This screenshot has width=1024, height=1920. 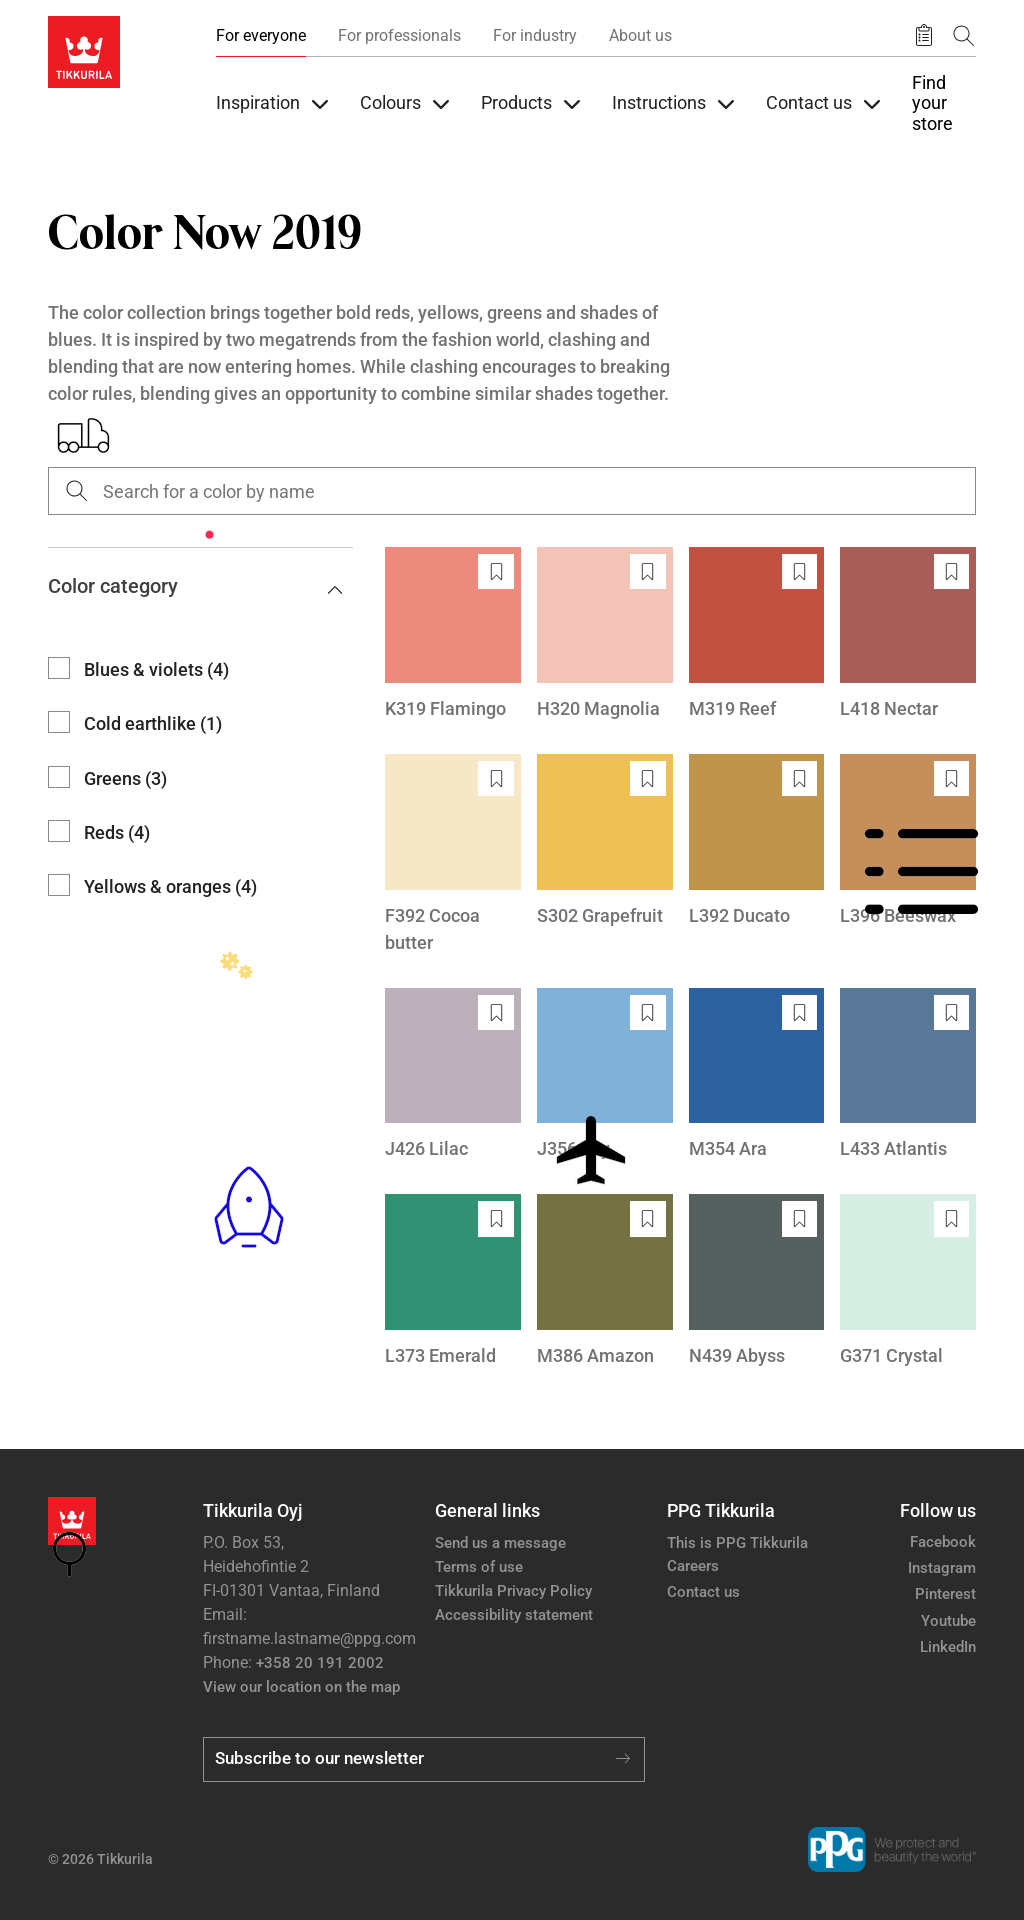 I want to click on view shipping or delivery status, so click(x=83, y=435).